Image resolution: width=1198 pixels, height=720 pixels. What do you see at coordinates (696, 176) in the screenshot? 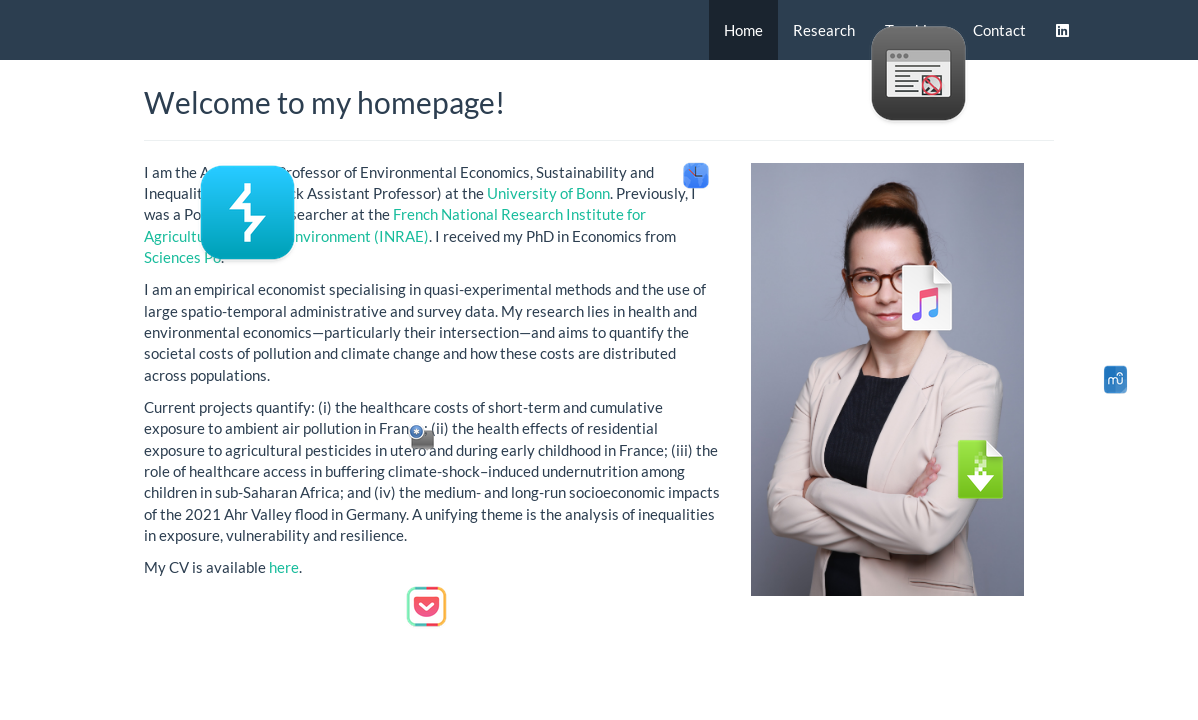
I see `configure network time protocol settings` at bounding box center [696, 176].